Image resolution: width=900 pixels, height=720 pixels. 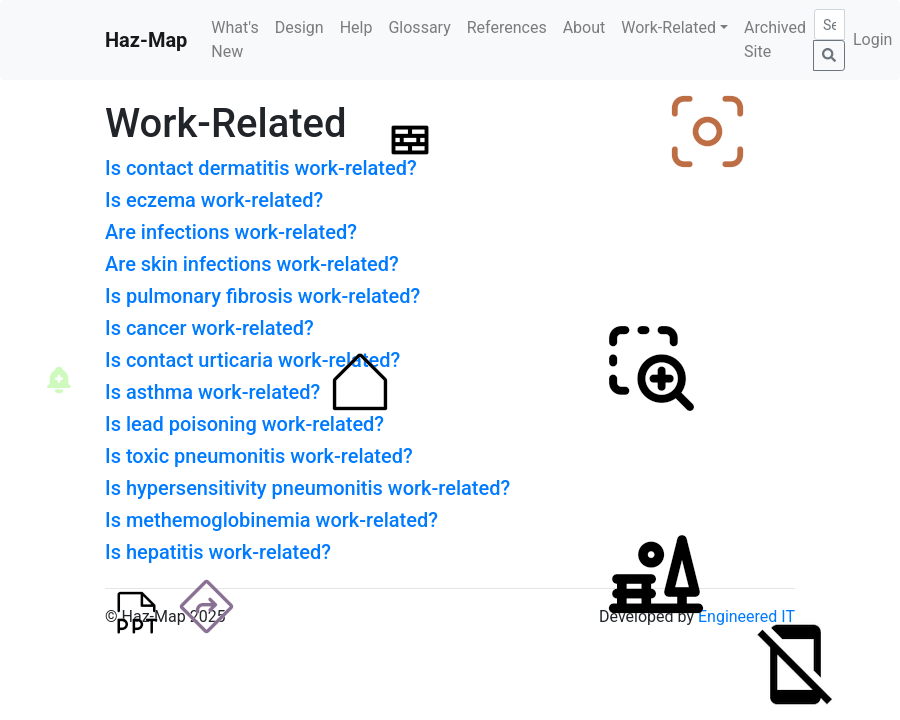 What do you see at coordinates (136, 614) in the screenshot?
I see `open a PowerPoint presentation file` at bounding box center [136, 614].